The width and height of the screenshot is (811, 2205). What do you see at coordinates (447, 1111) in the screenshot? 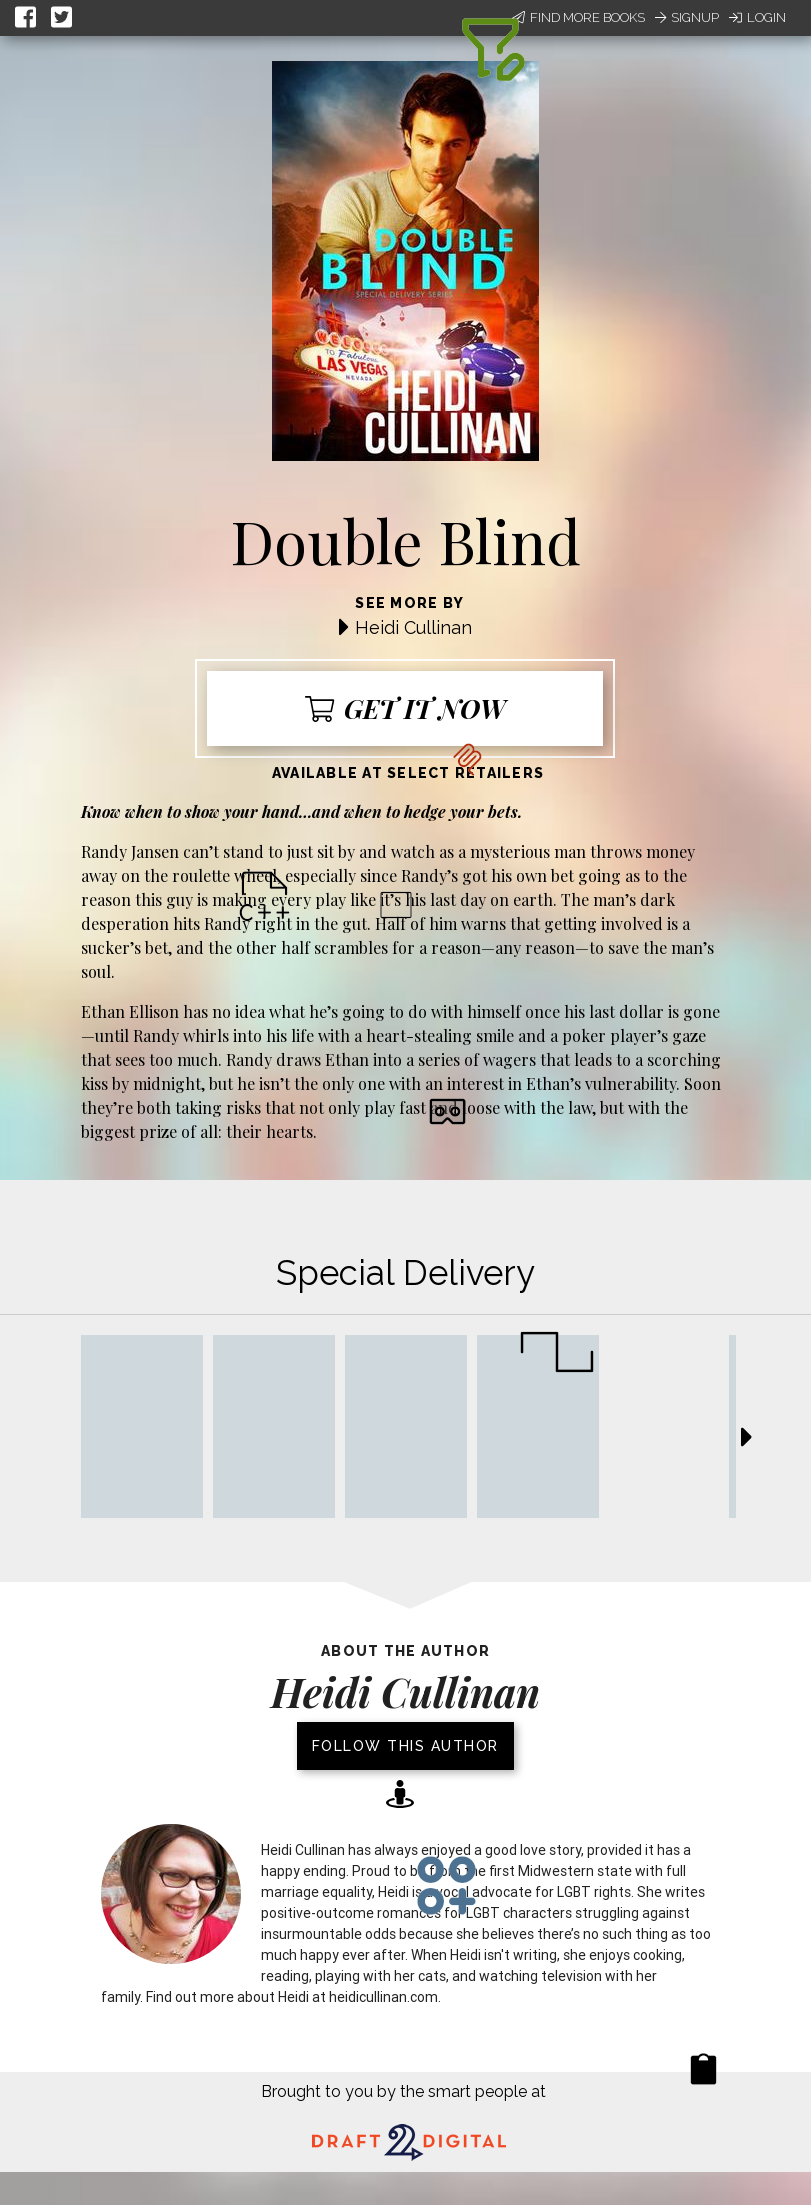
I see `launch virtual reality or VR mode` at bounding box center [447, 1111].